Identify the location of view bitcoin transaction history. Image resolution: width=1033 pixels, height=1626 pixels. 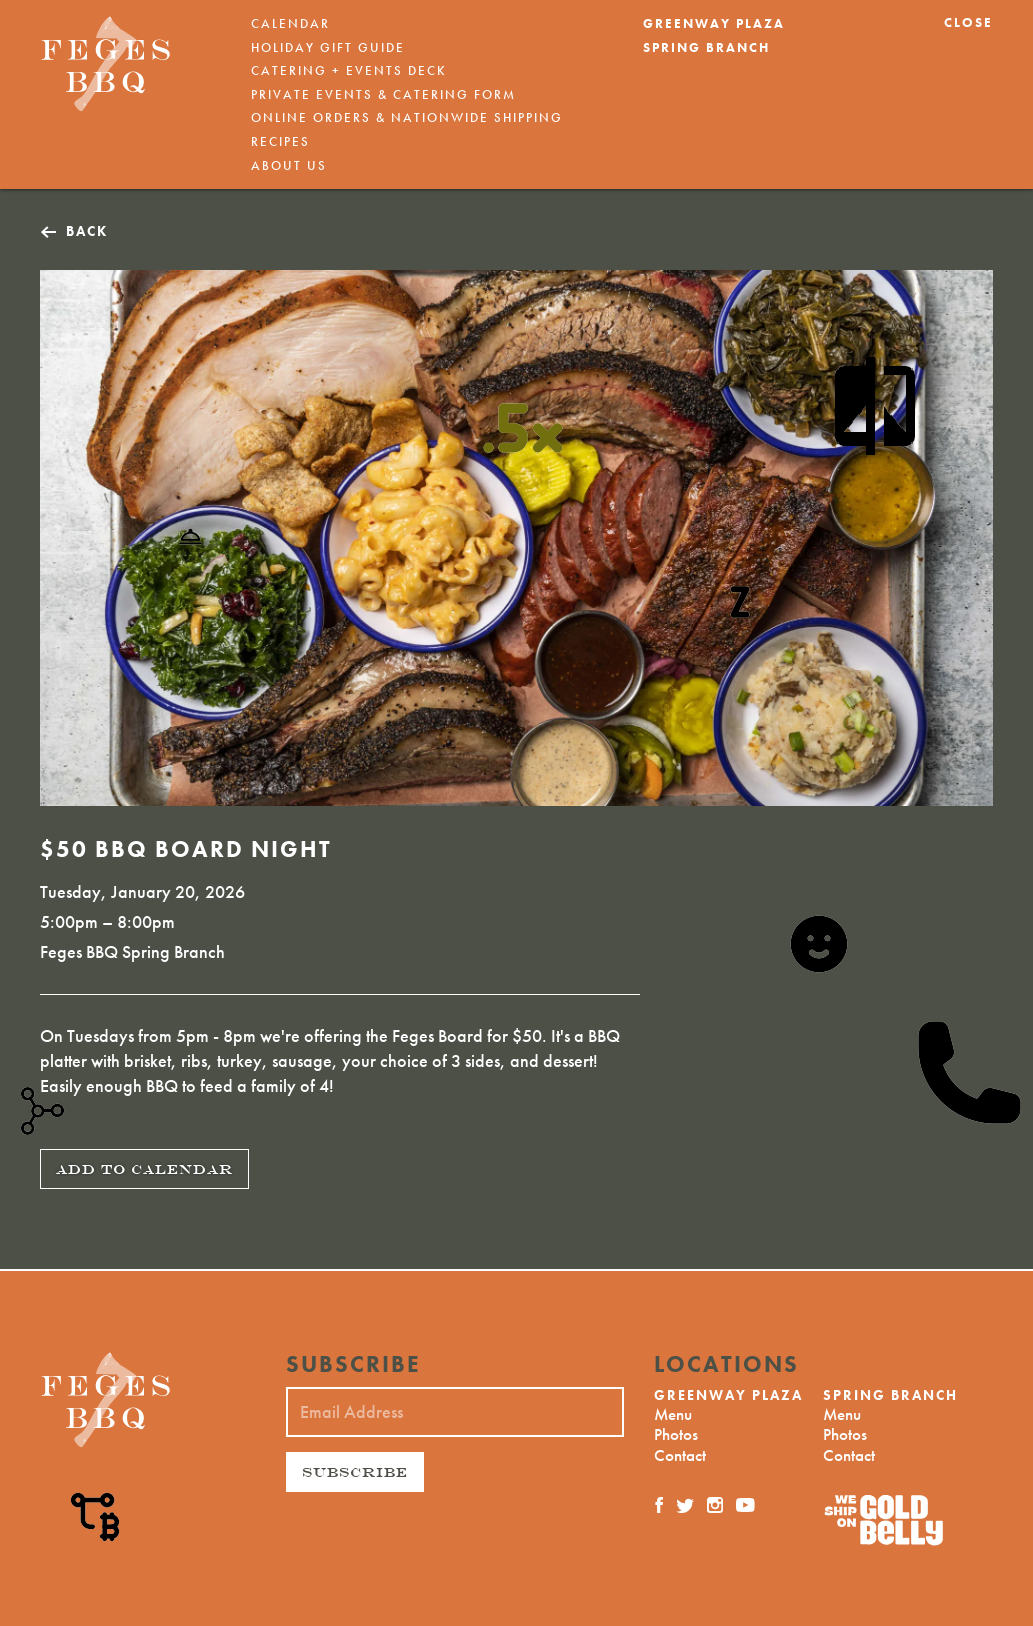
(95, 1517).